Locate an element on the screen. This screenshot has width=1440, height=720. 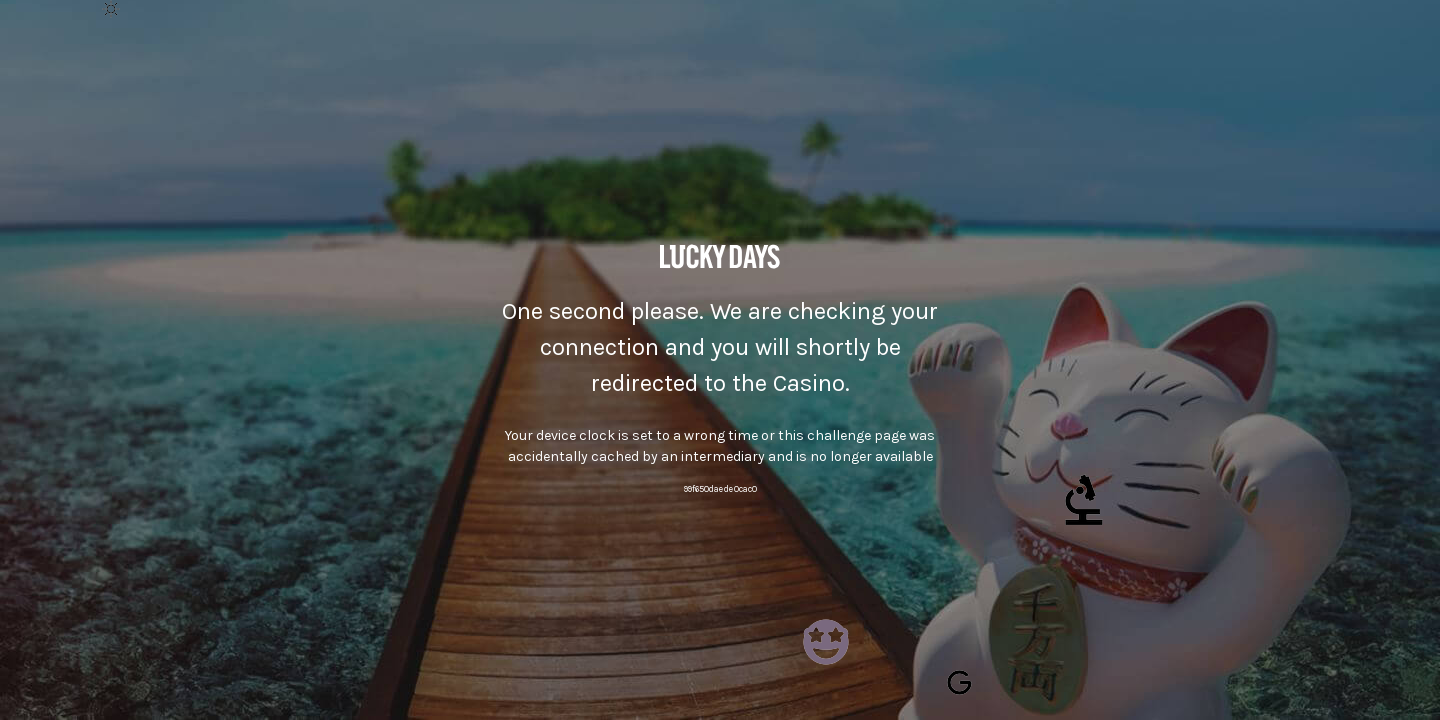
rate something as excellent or 5 stars is located at coordinates (826, 642).